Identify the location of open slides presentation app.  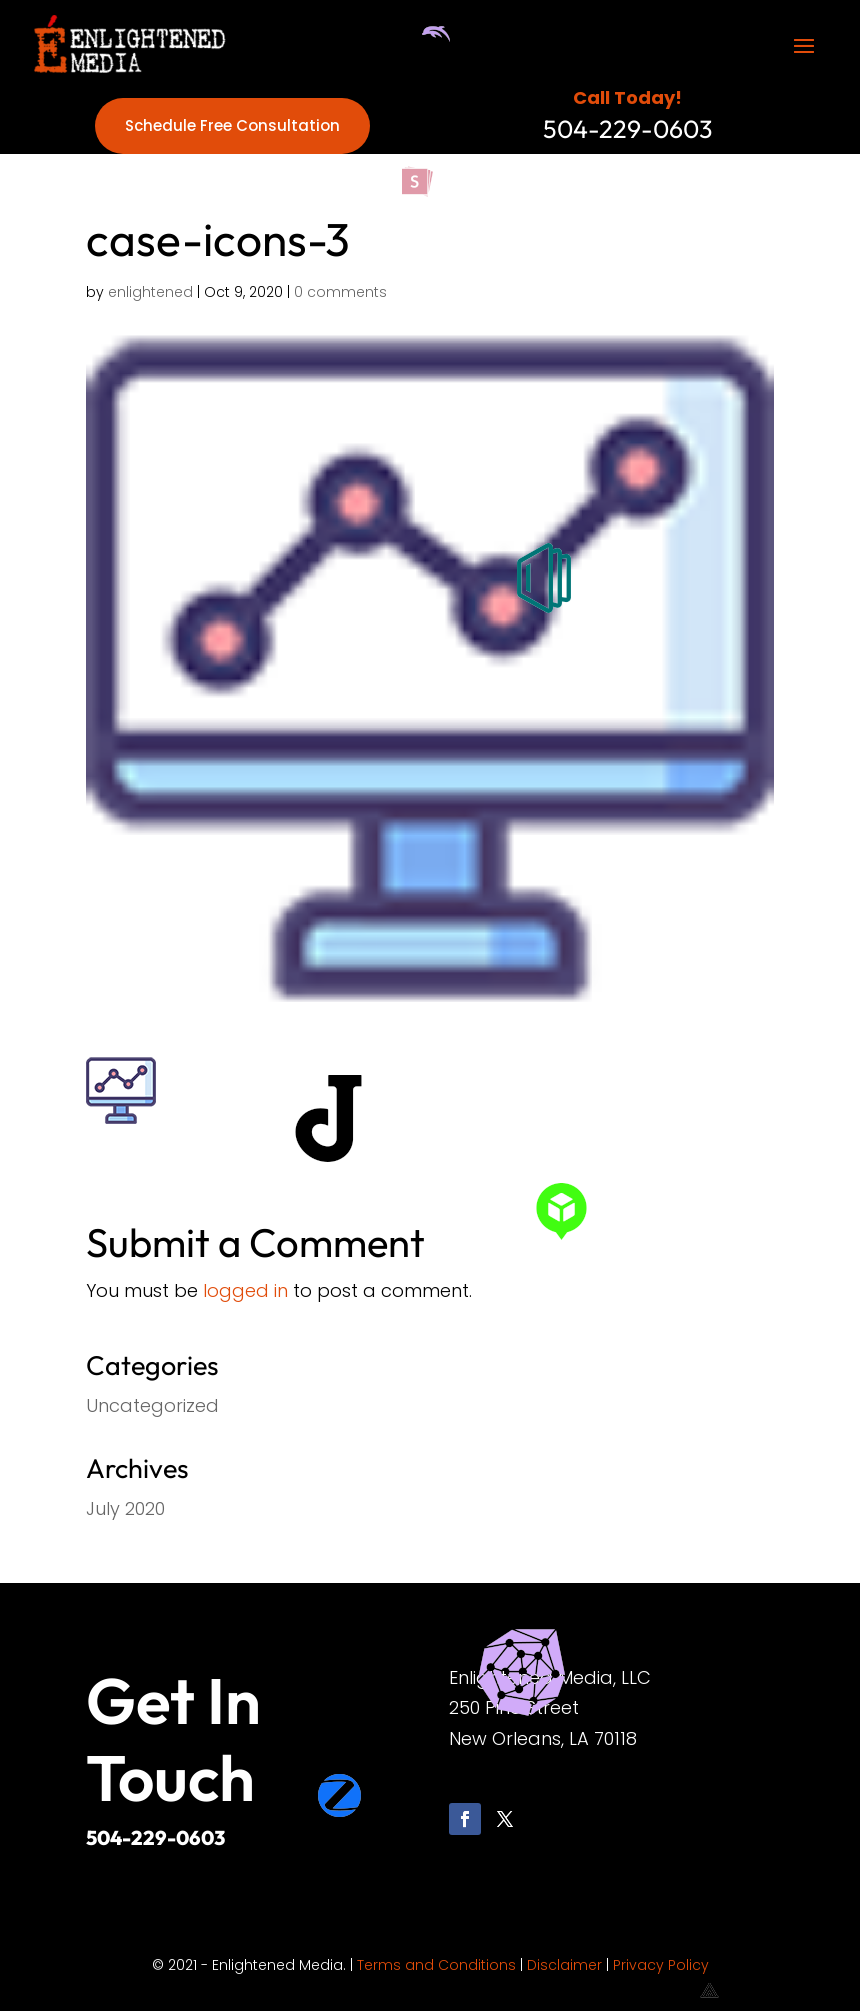
(417, 181).